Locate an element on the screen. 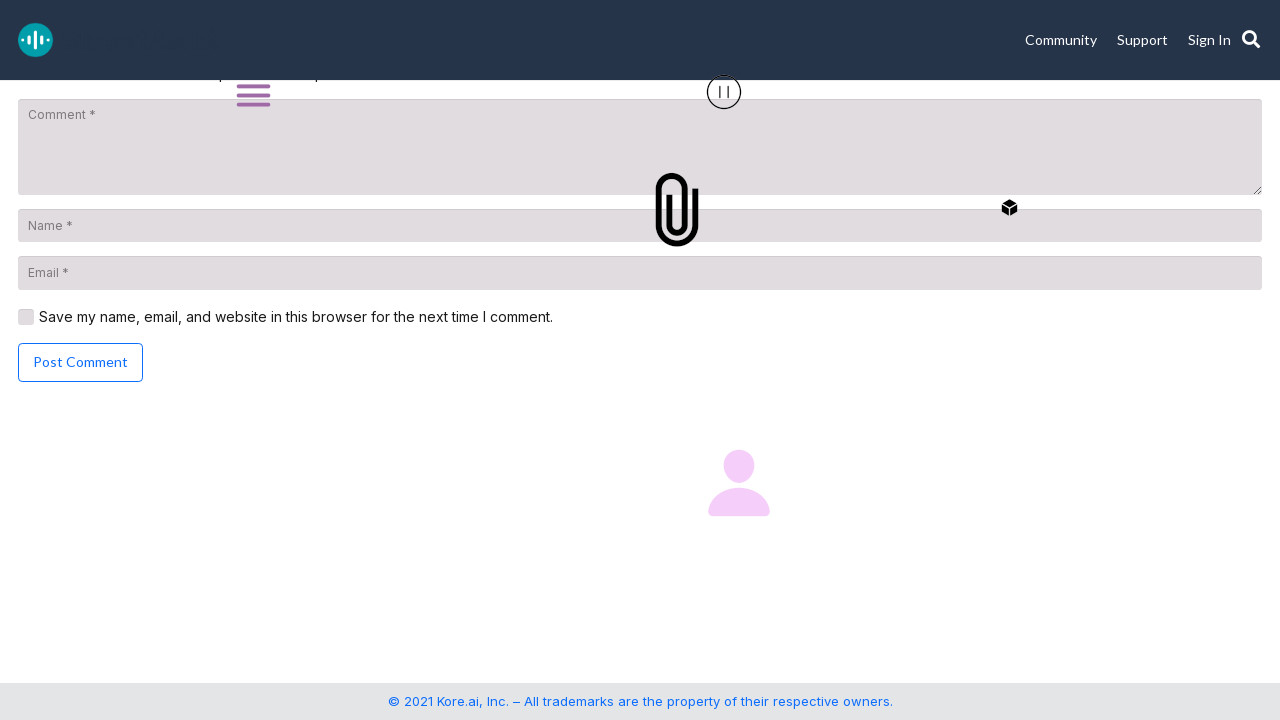  view your profile is located at coordinates (739, 483).